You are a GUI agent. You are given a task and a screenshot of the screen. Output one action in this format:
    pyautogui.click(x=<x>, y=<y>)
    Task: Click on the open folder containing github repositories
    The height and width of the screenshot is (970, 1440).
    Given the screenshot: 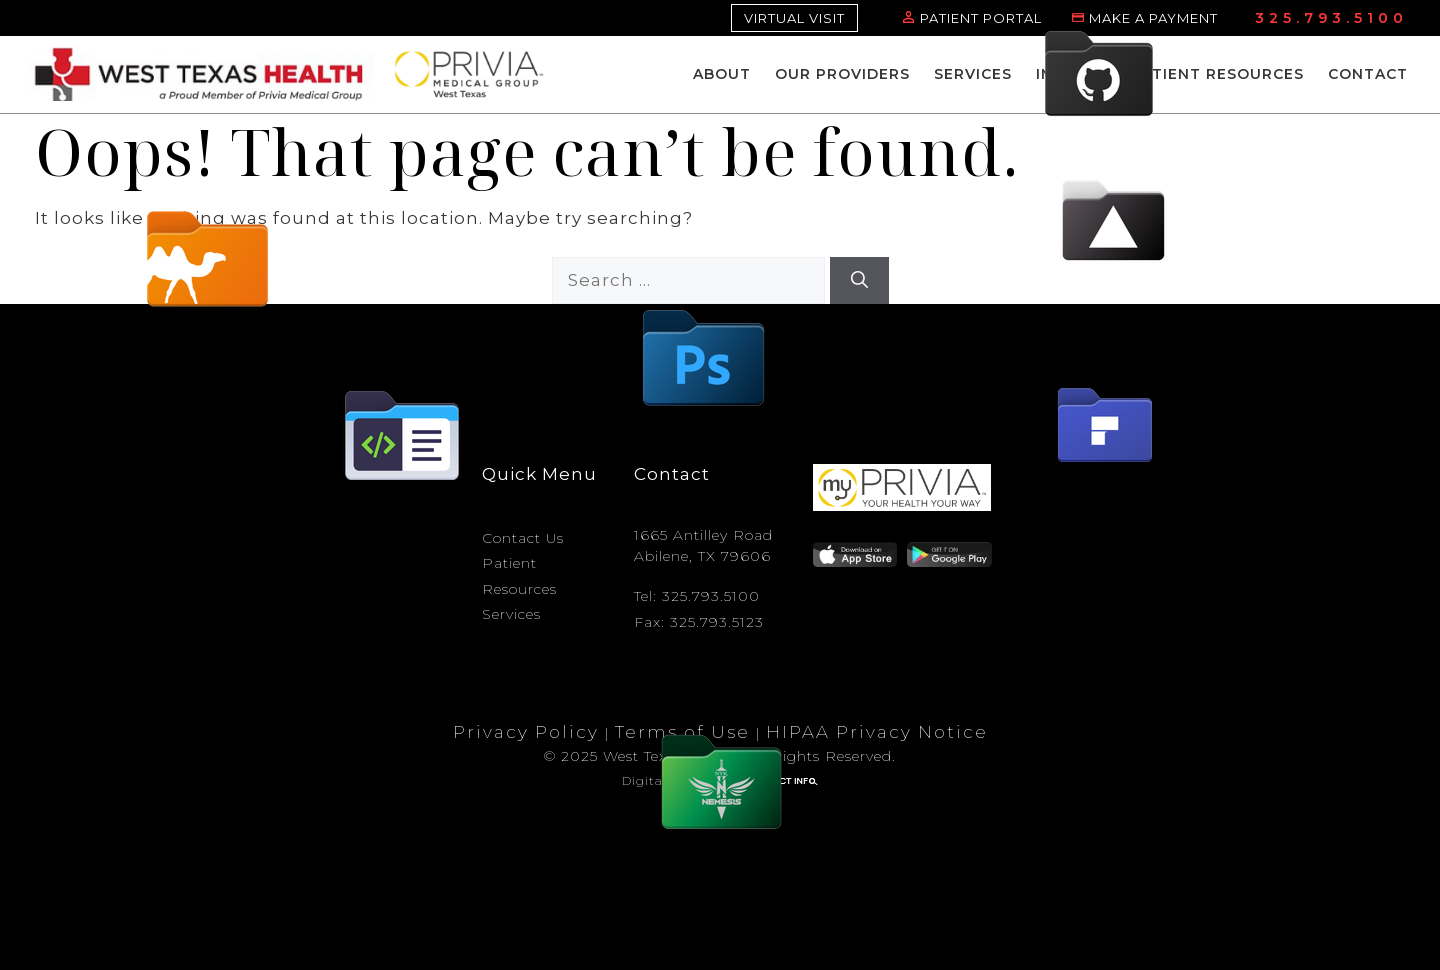 What is the action you would take?
    pyautogui.click(x=1098, y=76)
    